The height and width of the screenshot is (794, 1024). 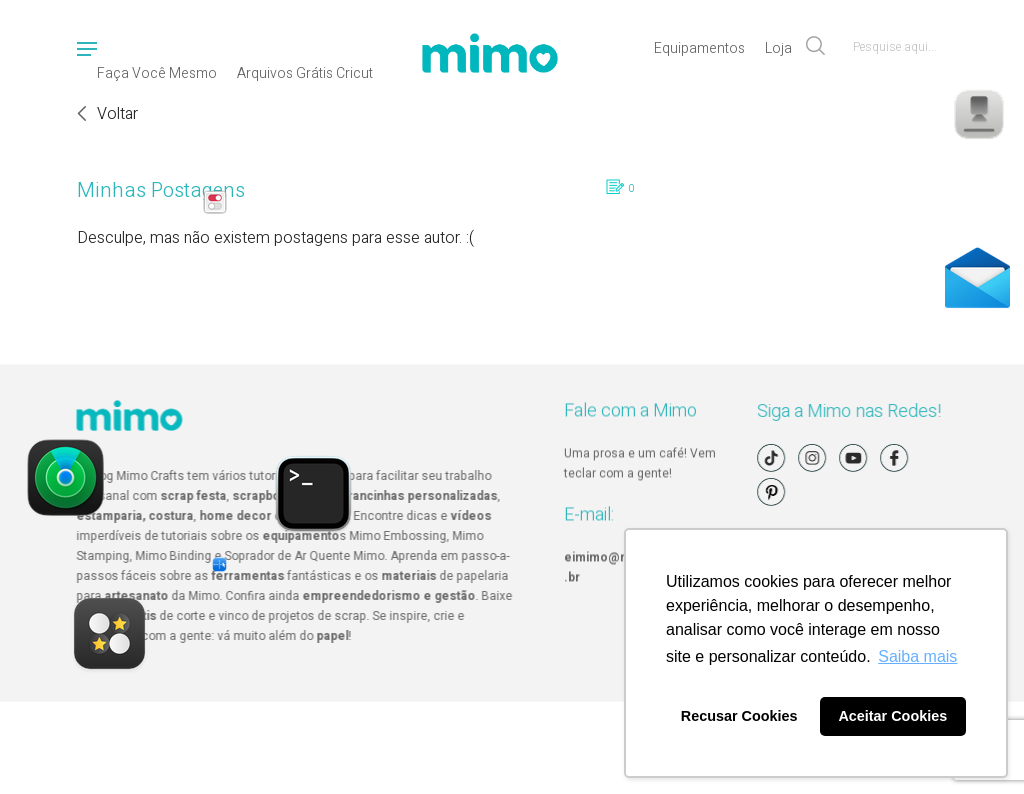 What do you see at coordinates (219, 564) in the screenshot?
I see `access universal control settings for multi-device cursor sharing` at bounding box center [219, 564].